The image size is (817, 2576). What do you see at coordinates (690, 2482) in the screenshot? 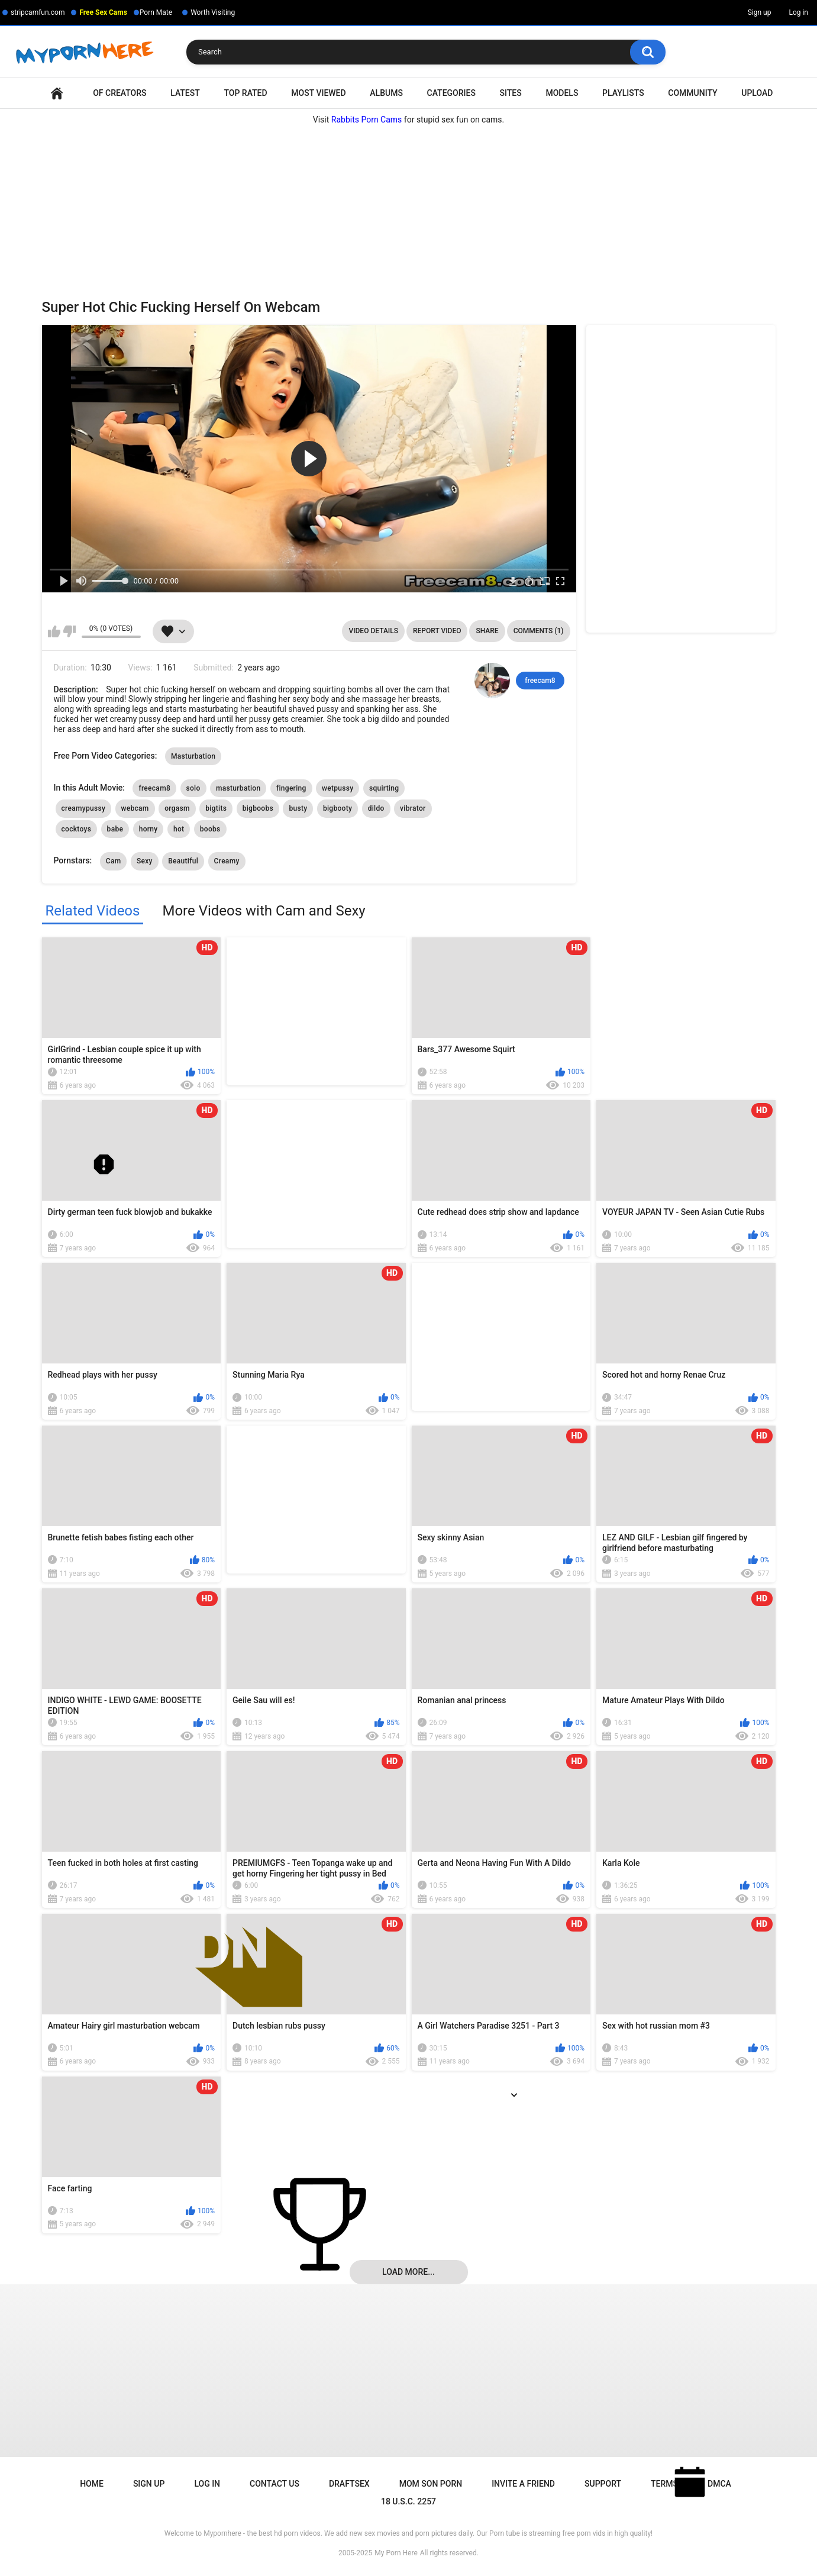
I see `view calendar with no events` at bounding box center [690, 2482].